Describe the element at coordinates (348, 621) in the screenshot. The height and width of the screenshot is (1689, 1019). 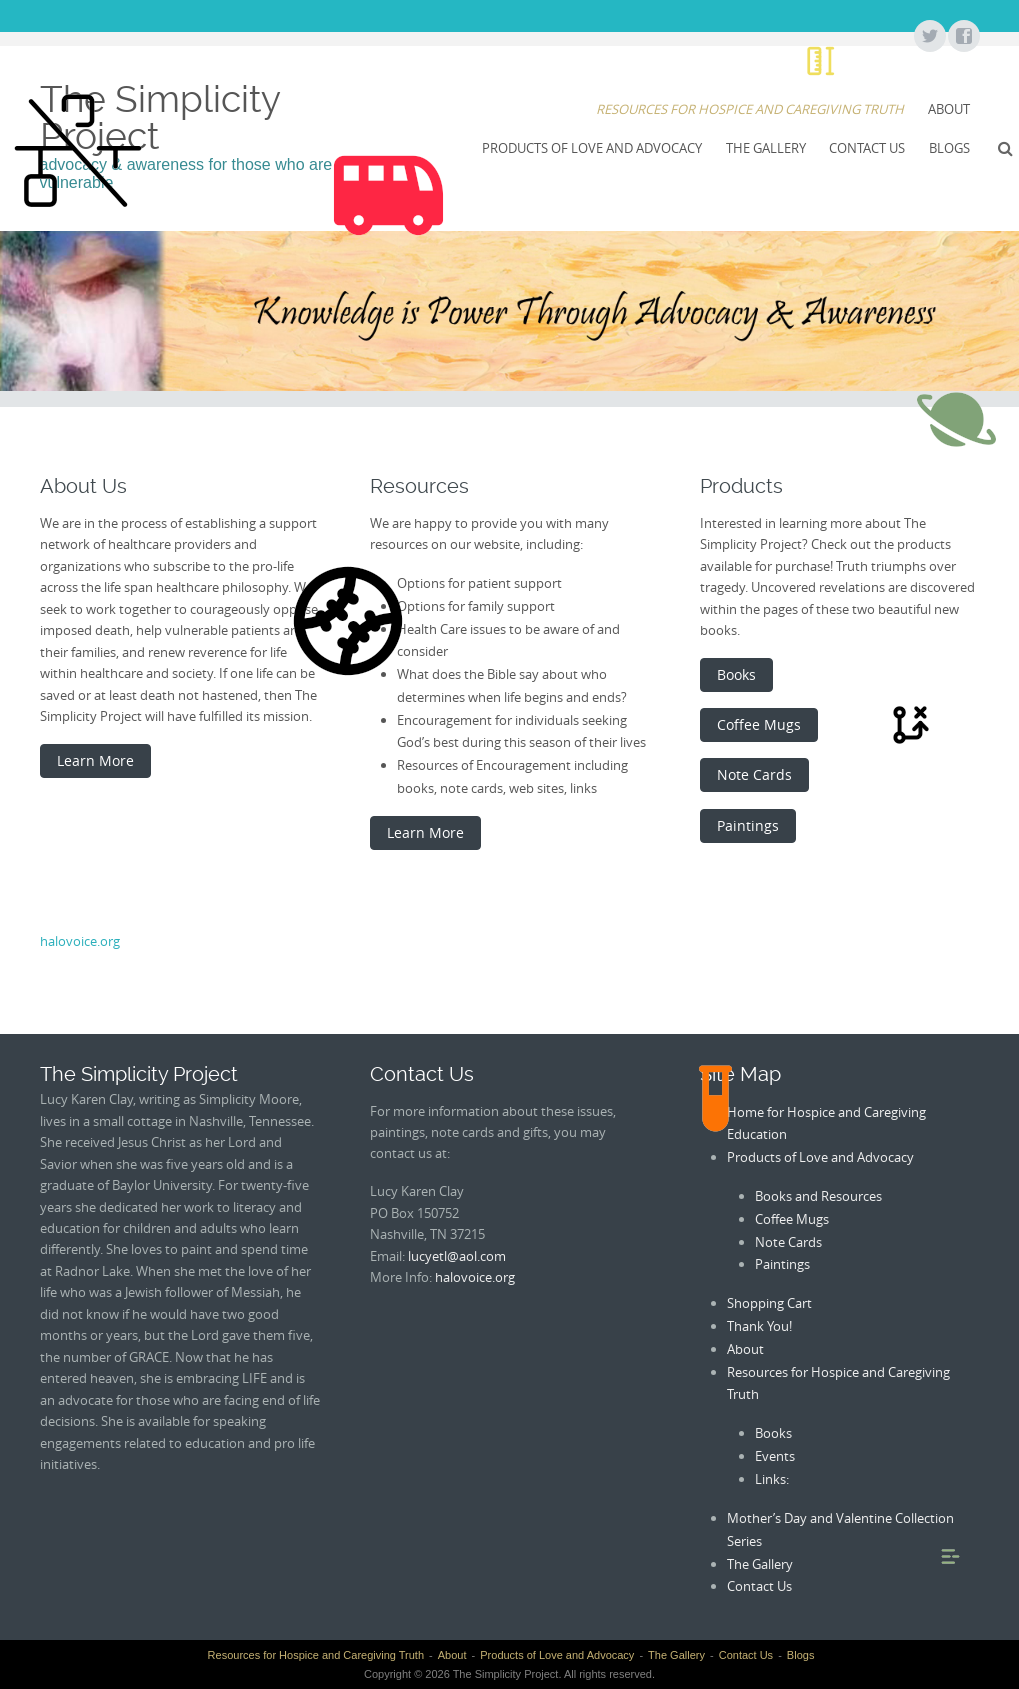
I see `view baseball scores or stats` at that location.